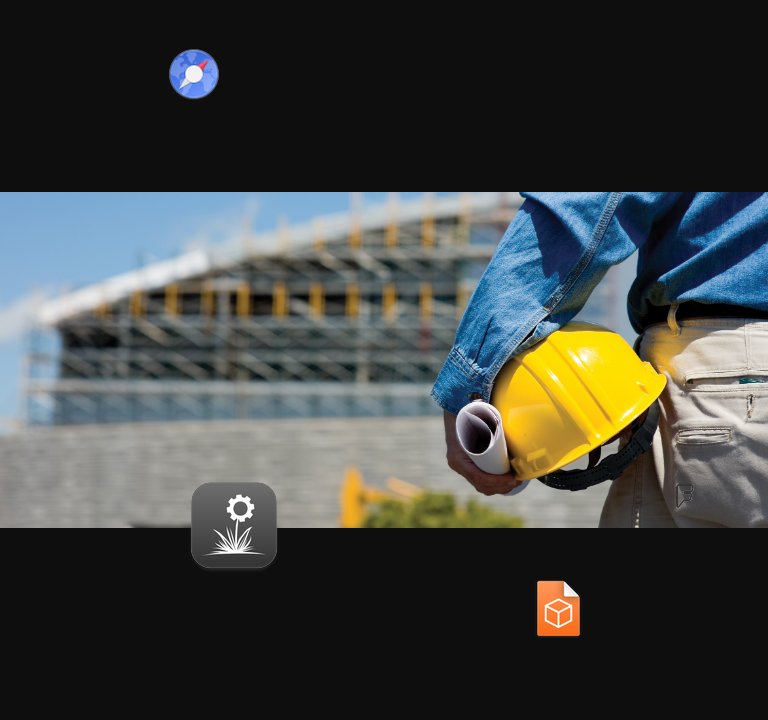  I want to click on open wicked engine editor, so click(234, 525).